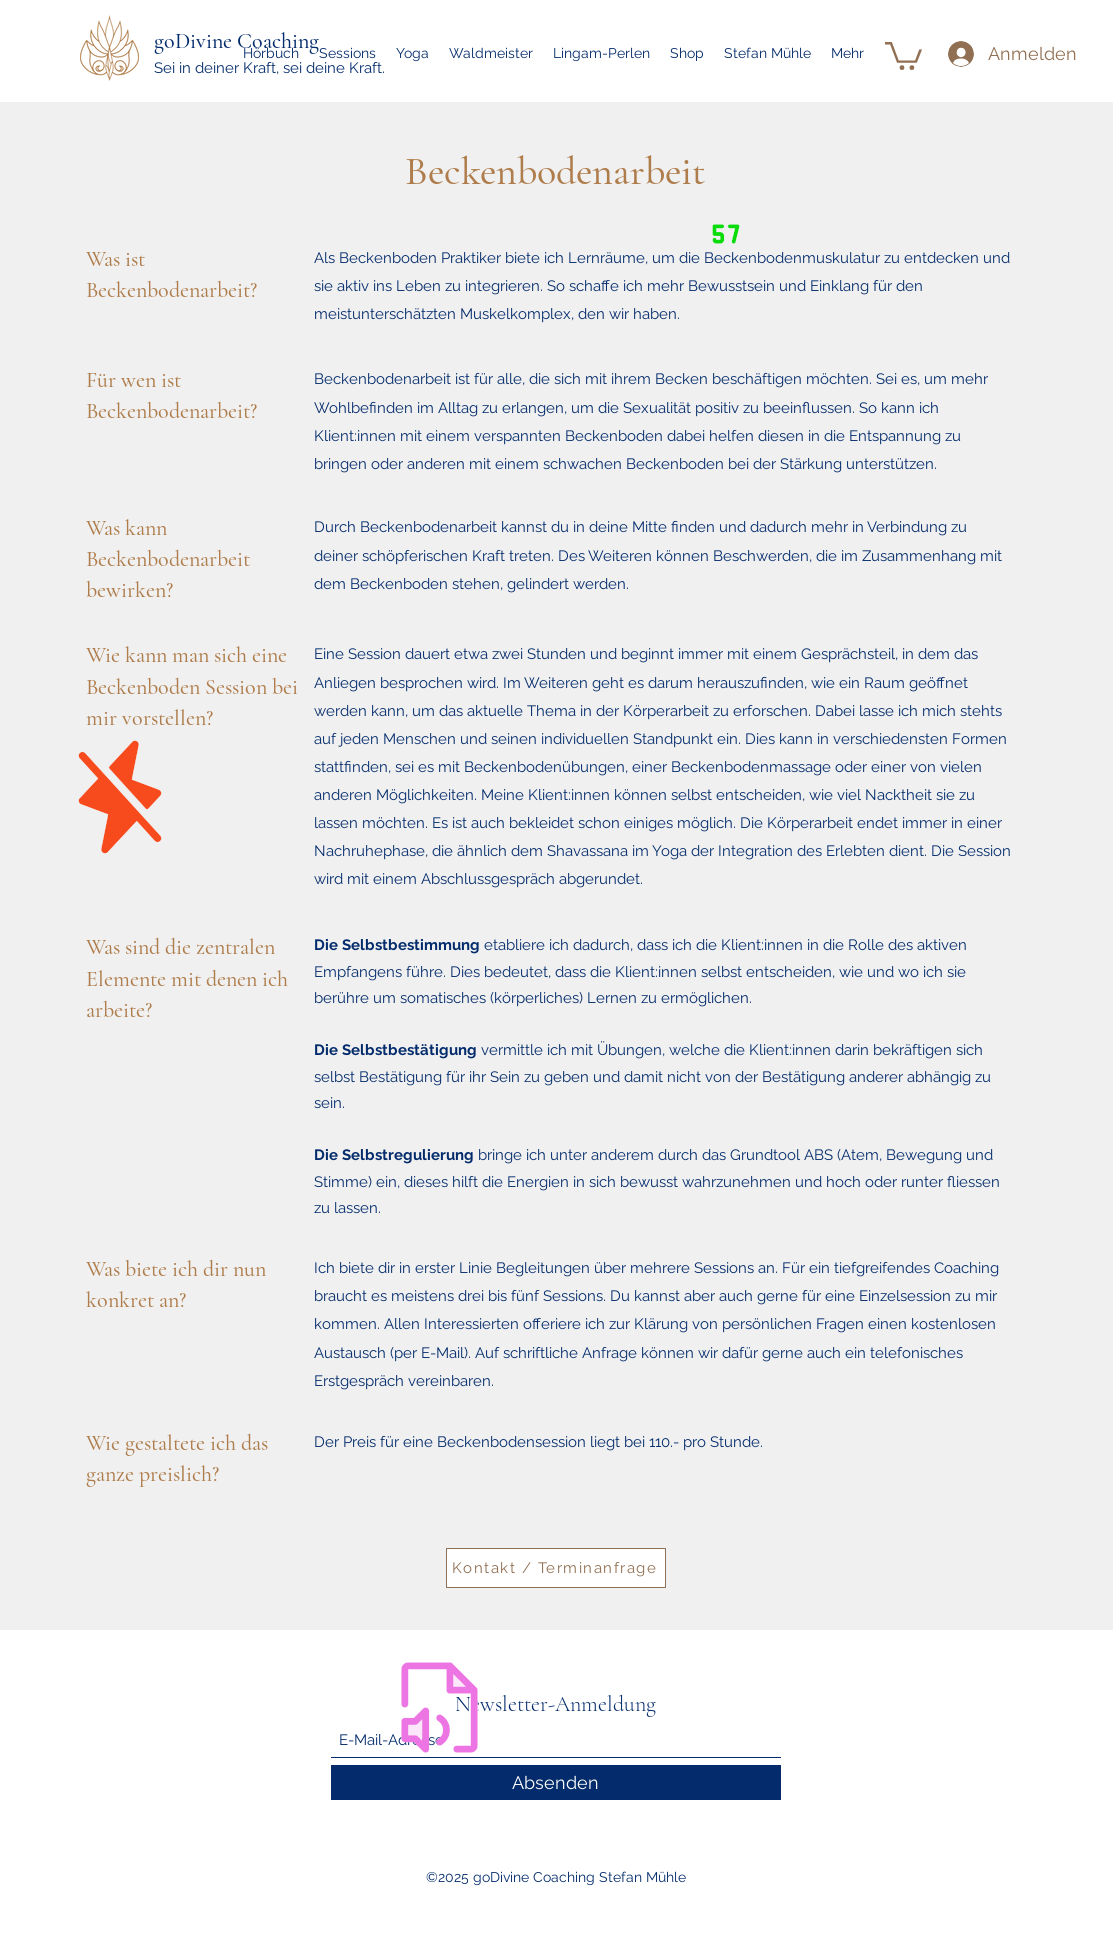  Describe the element at coordinates (120, 797) in the screenshot. I see `disable flash or quick actions` at that location.